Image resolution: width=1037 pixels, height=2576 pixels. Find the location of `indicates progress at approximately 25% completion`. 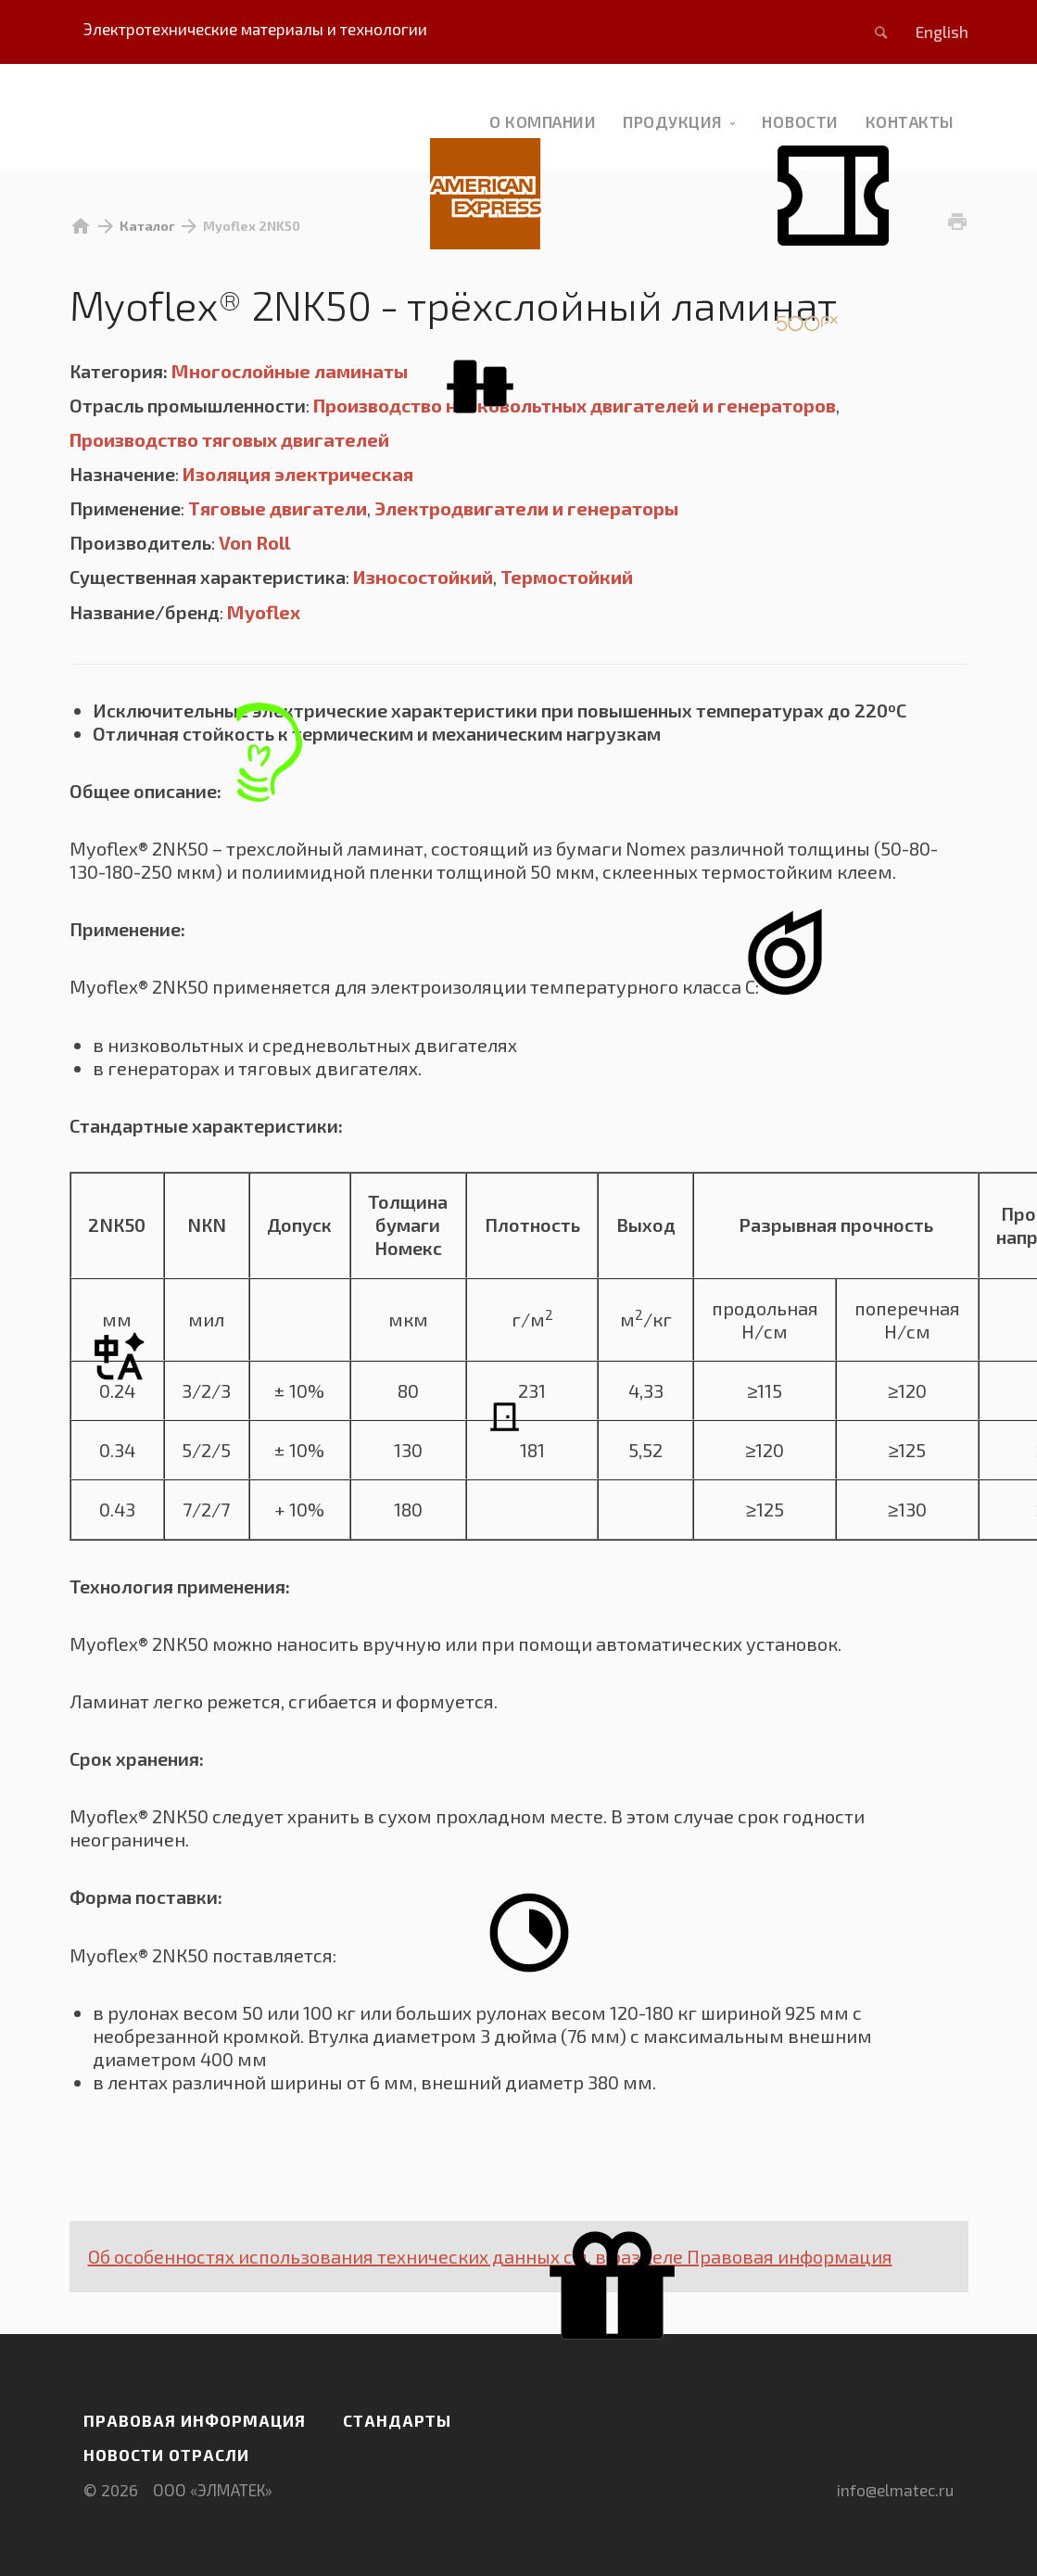

indicates progress at approximately 25% completion is located at coordinates (529, 1933).